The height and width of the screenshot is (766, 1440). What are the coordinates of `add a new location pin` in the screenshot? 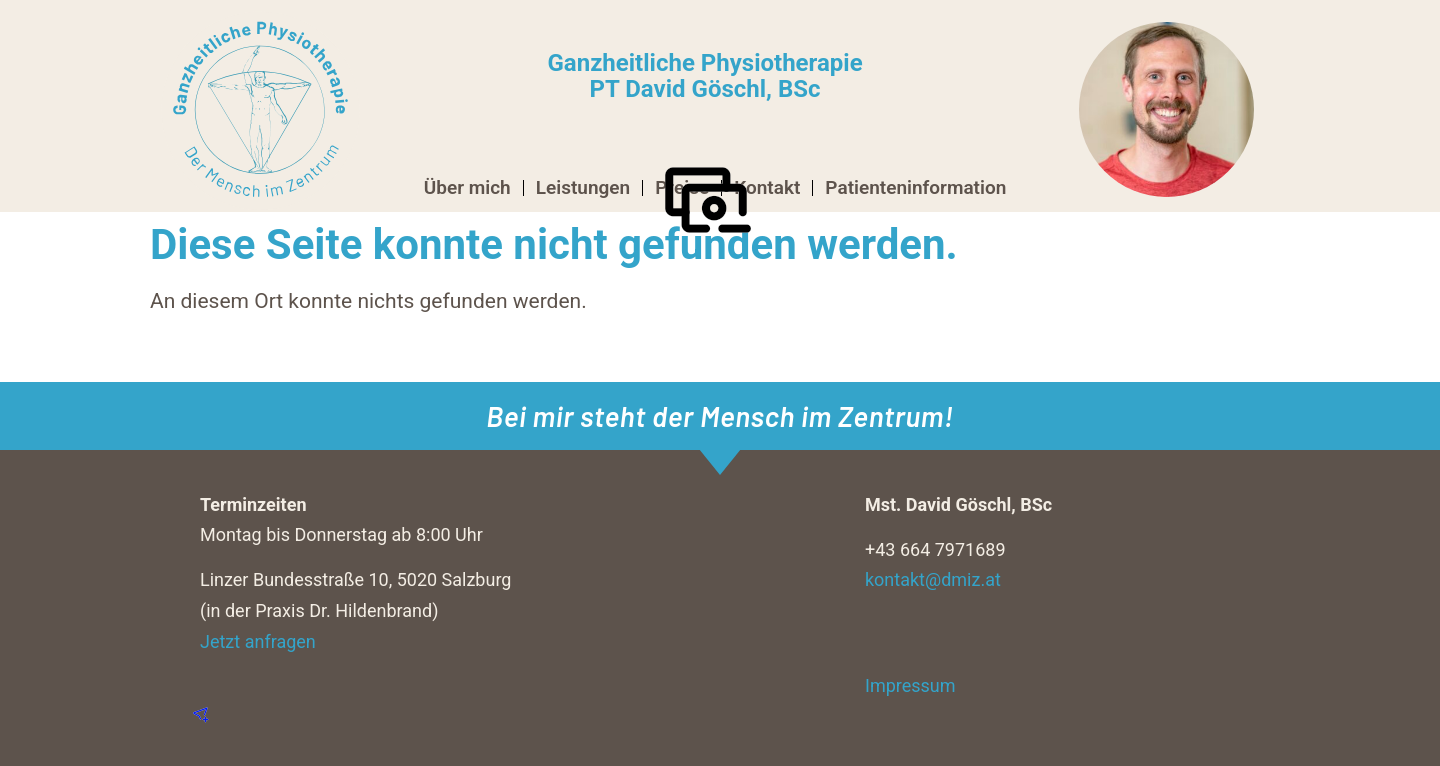 It's located at (200, 714).